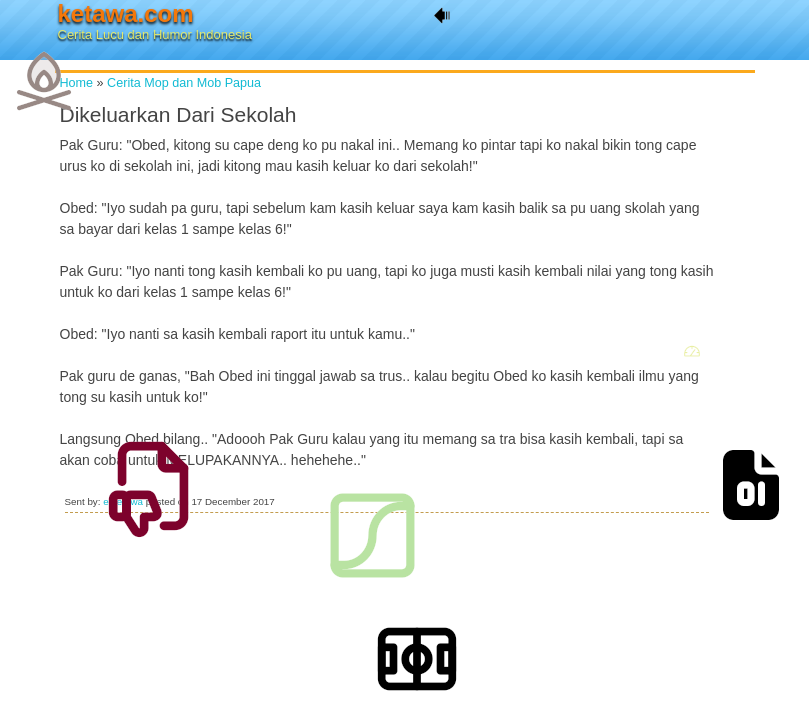  Describe the element at coordinates (44, 81) in the screenshot. I see `access camping or outdoor activity features` at that location.